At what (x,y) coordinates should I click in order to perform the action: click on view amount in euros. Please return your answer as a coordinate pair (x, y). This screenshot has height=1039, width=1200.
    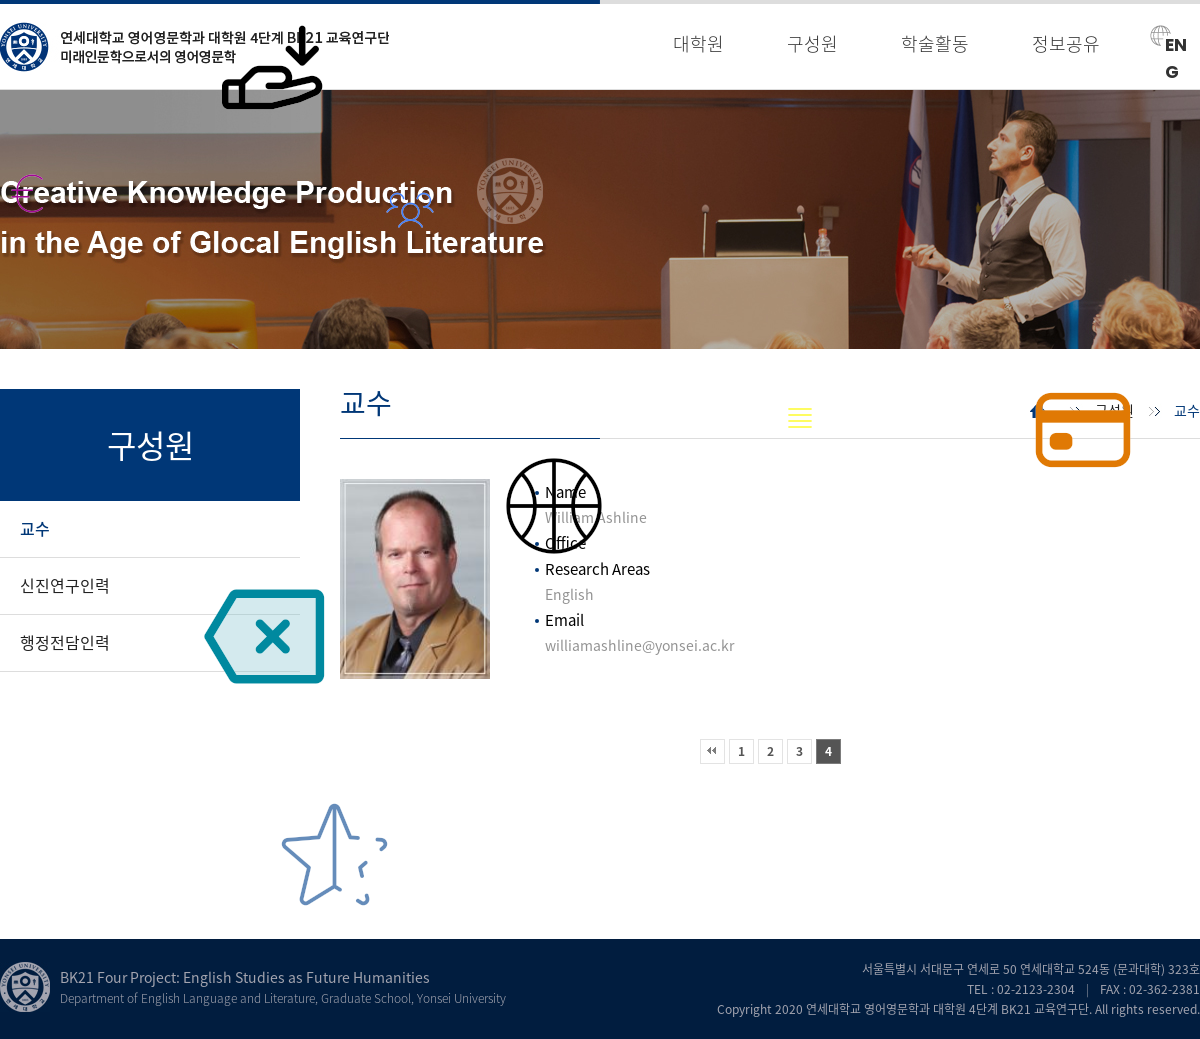
    Looking at the image, I should click on (30, 193).